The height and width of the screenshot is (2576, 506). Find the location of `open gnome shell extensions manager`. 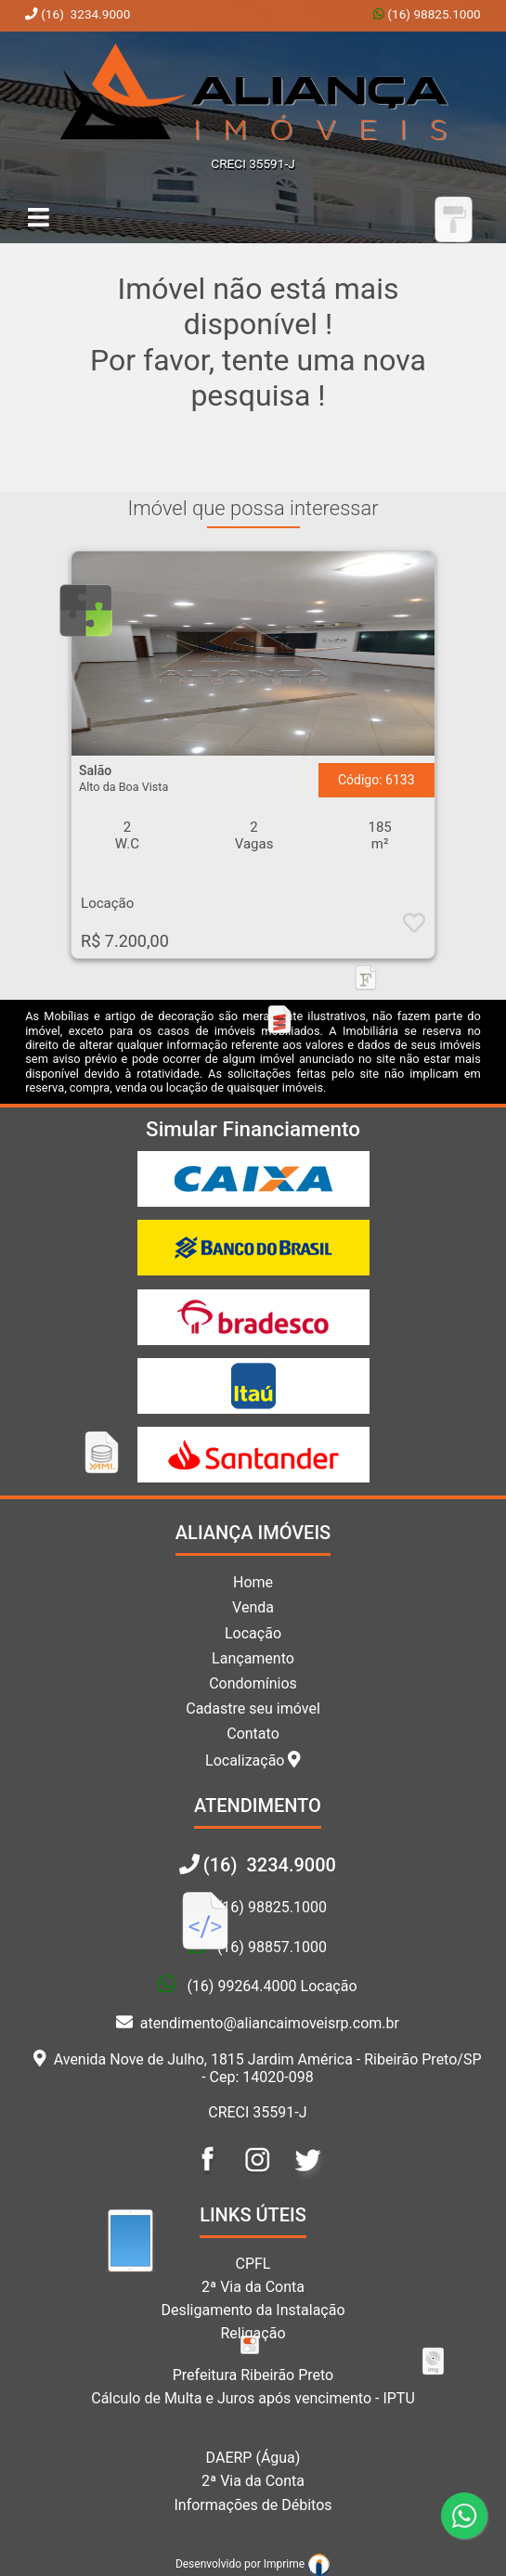

open gnome shell extensions manager is located at coordinates (85, 610).